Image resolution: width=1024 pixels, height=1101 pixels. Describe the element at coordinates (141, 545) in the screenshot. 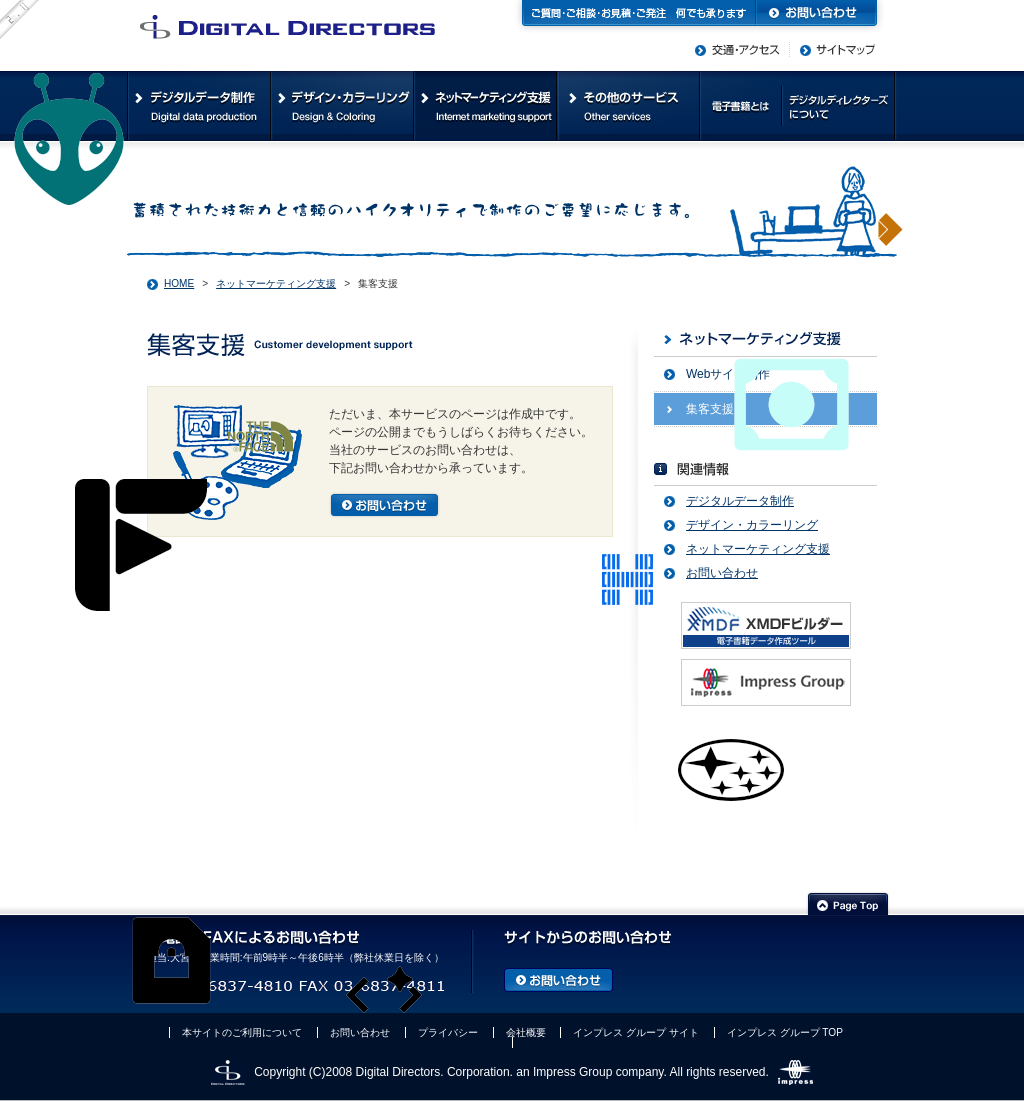

I see `open FreeTube app` at that location.